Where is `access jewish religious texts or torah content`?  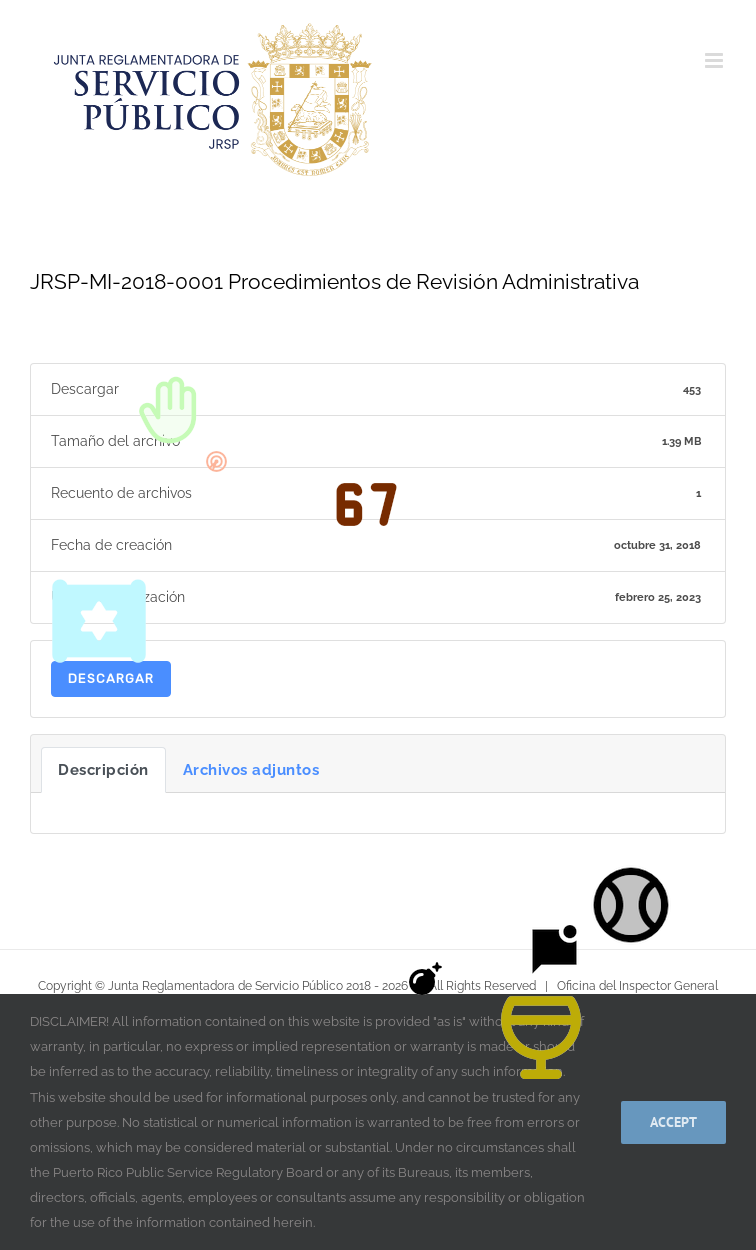
access jewish religious texts or torah content is located at coordinates (99, 621).